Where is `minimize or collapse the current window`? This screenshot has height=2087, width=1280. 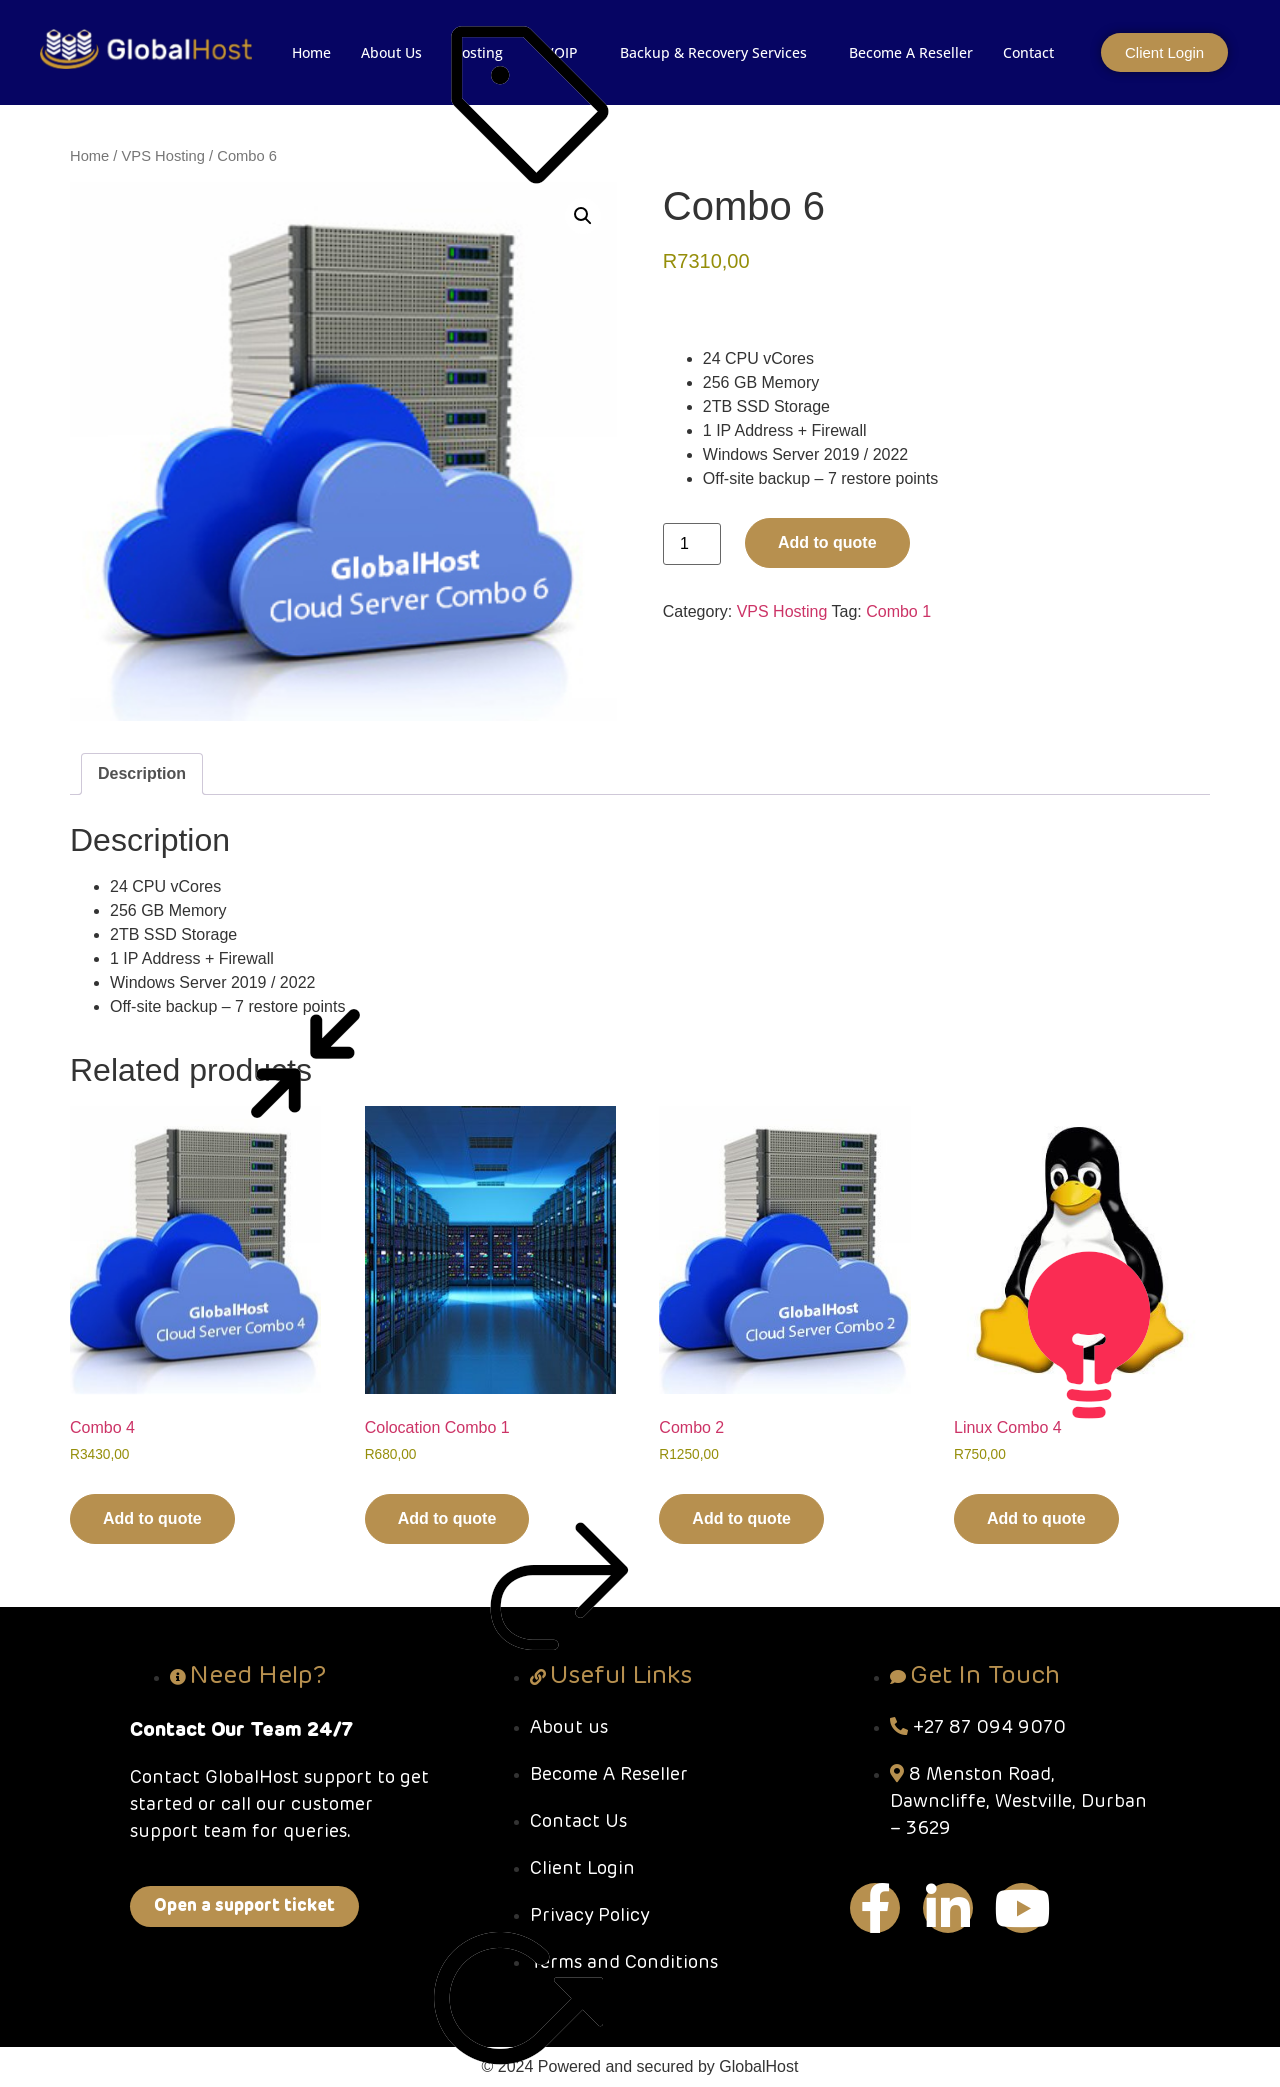 minimize or collapse the current window is located at coordinates (305, 1063).